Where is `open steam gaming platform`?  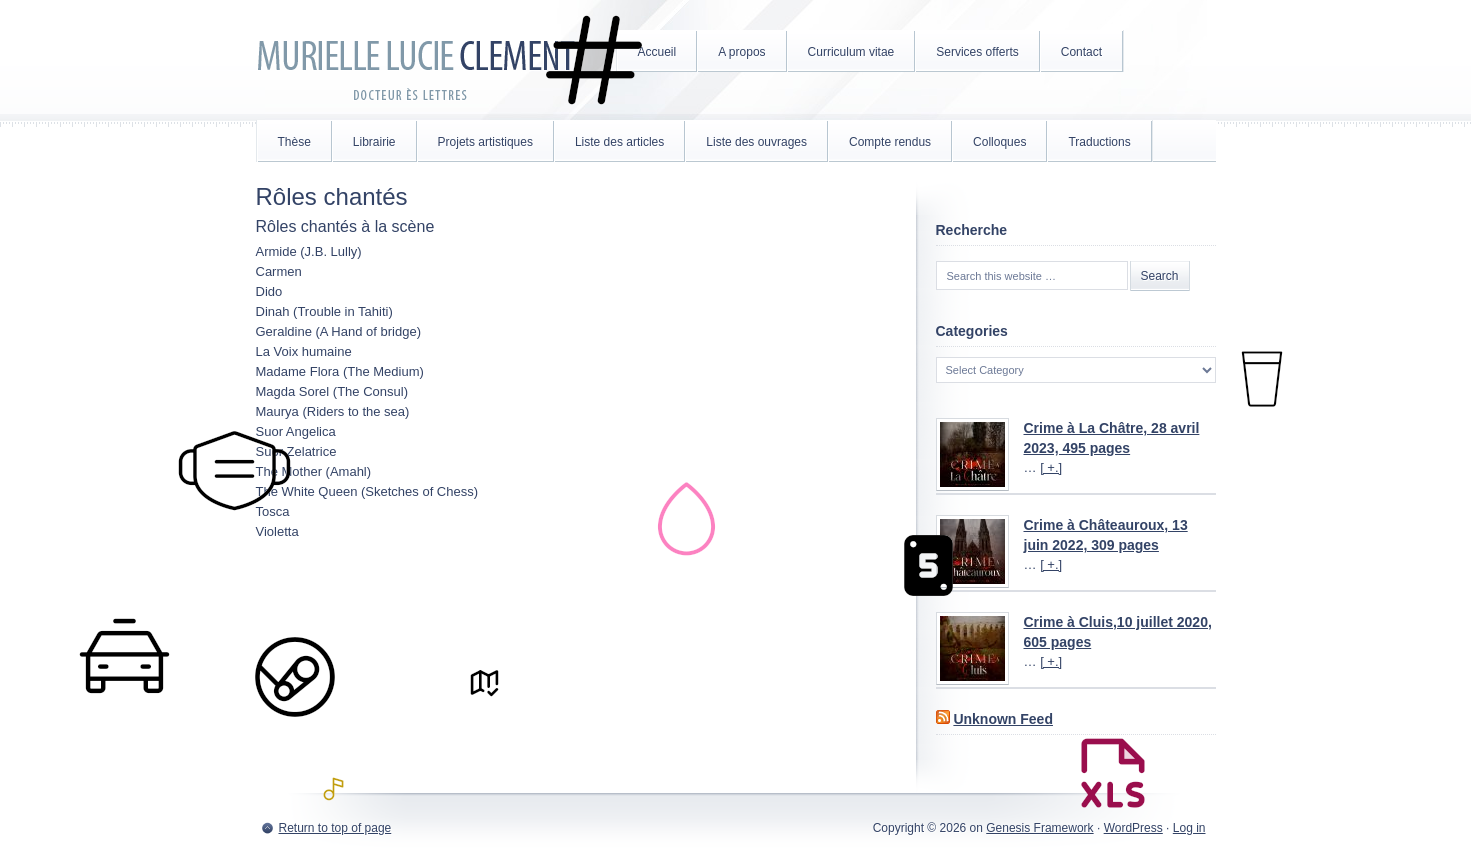
open steam gaming platform is located at coordinates (295, 677).